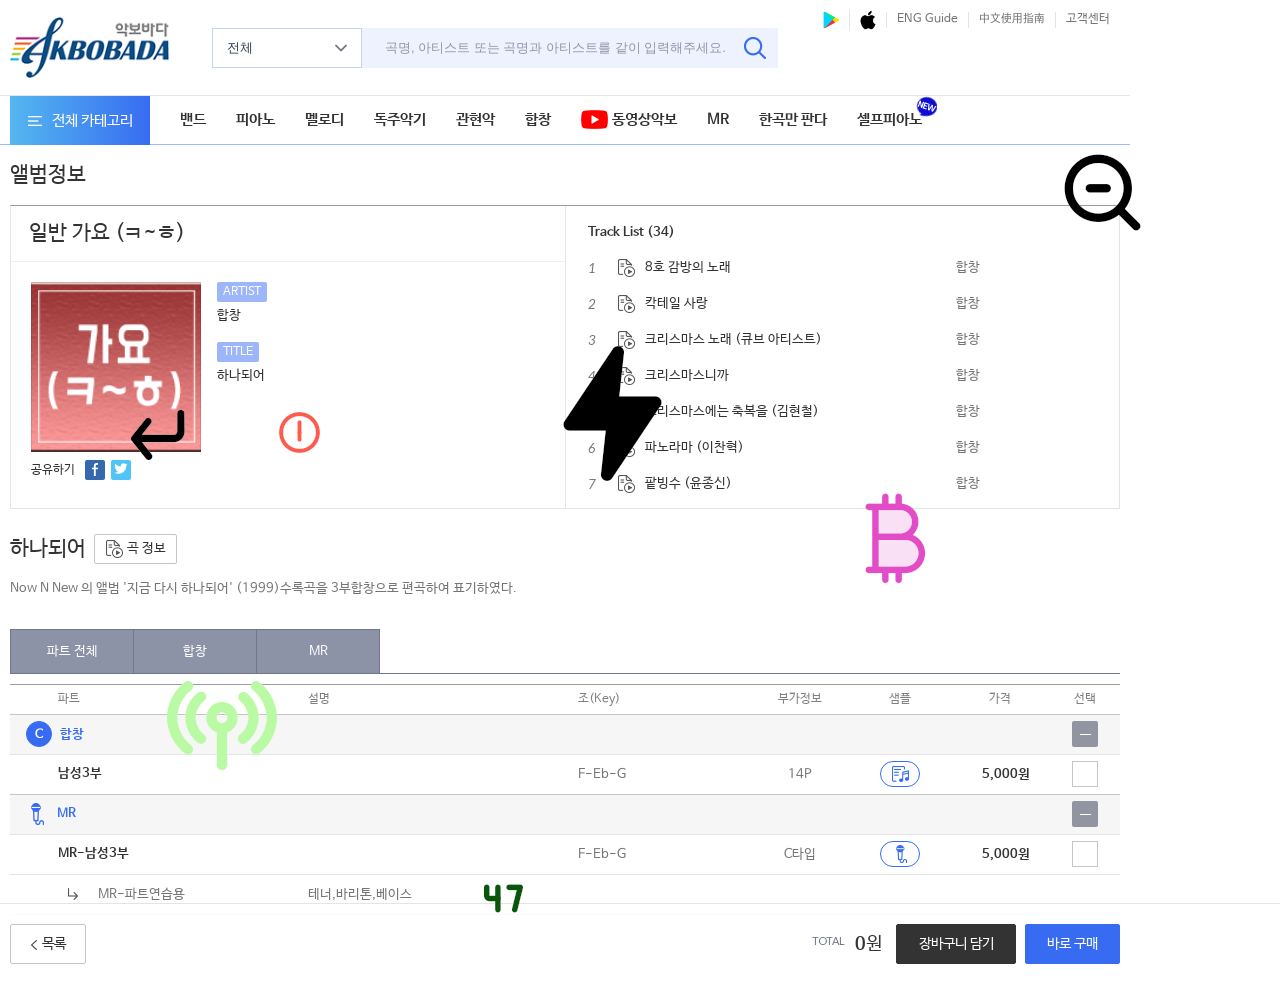  Describe the element at coordinates (156, 435) in the screenshot. I see `return or enter key` at that location.